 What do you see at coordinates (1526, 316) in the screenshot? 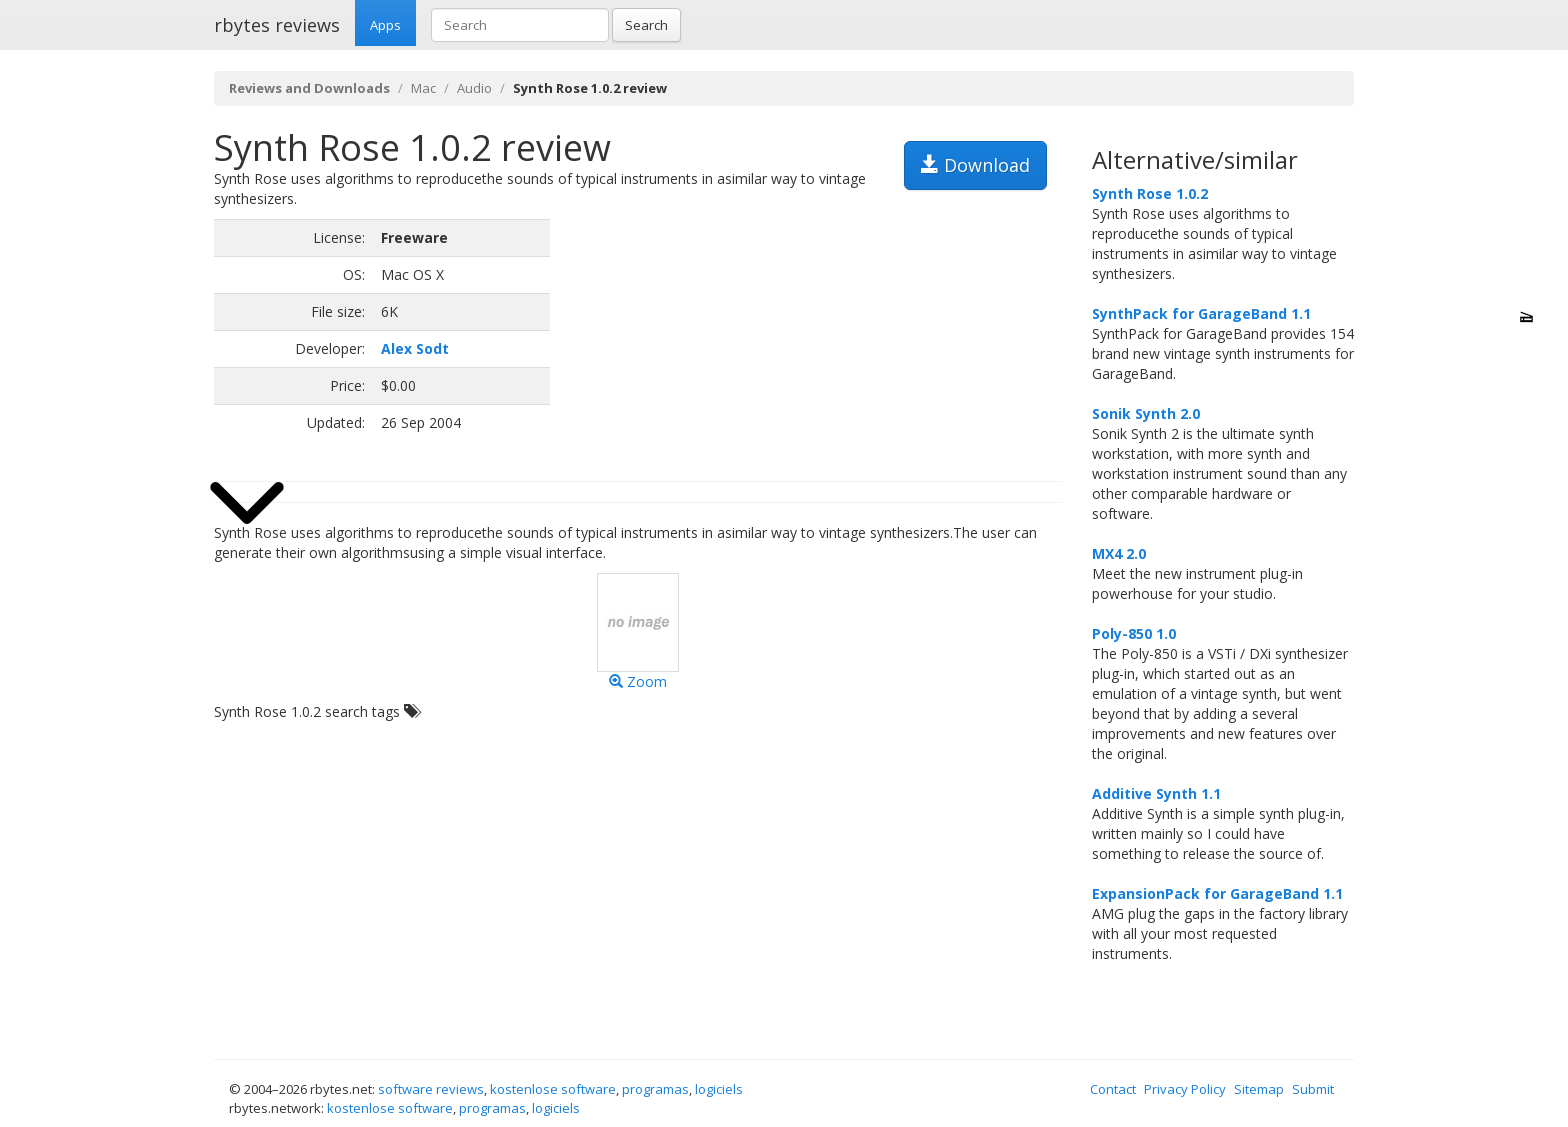
I see `scan a document or image` at bounding box center [1526, 316].